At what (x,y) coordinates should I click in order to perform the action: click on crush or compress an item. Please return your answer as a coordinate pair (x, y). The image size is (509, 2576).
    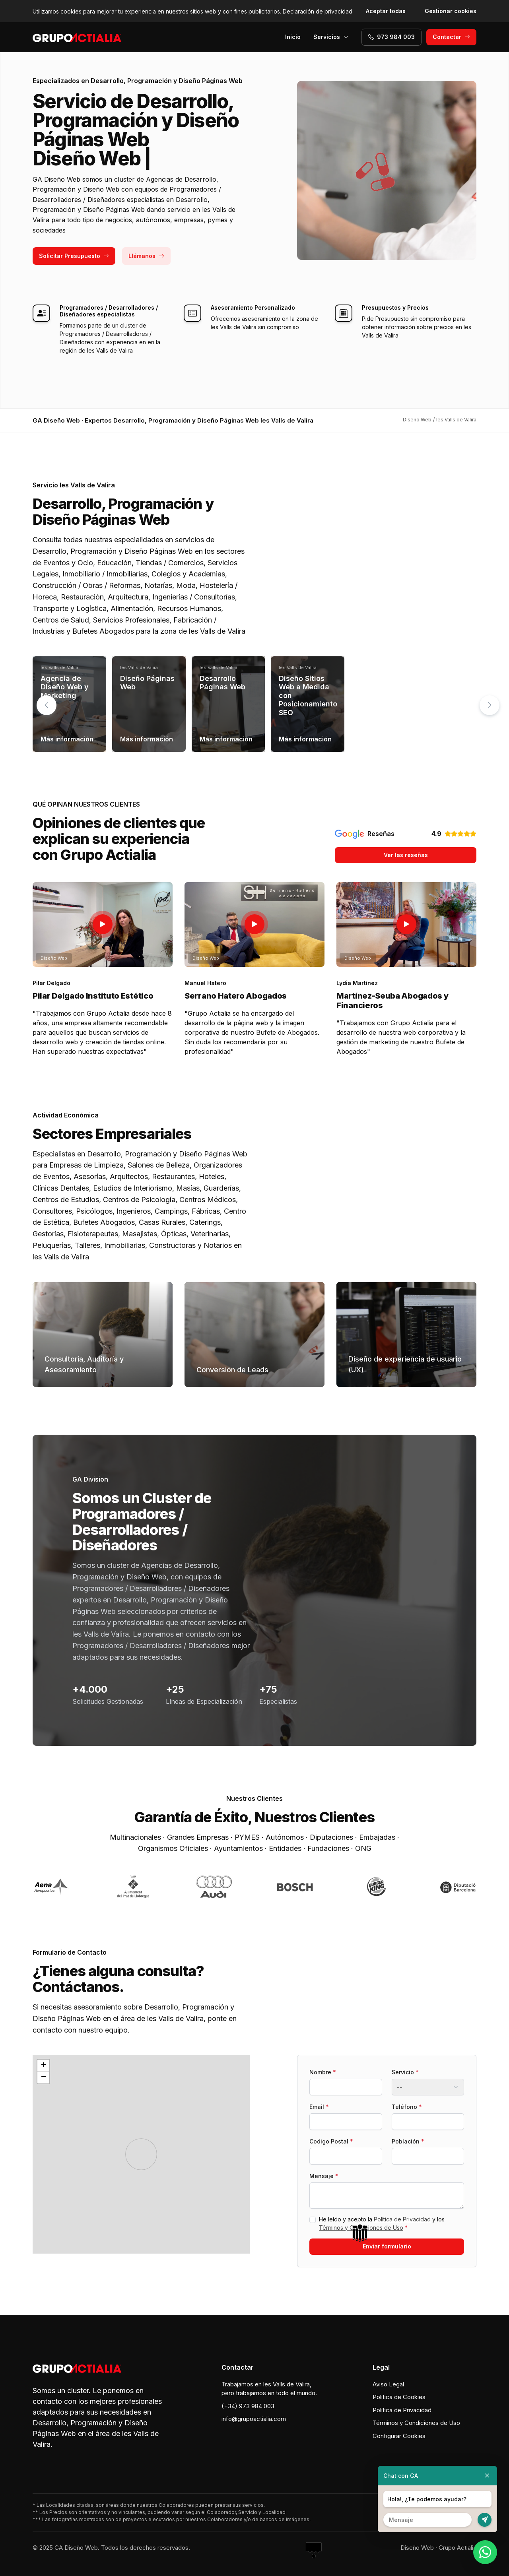
    Looking at the image, I should click on (314, 2550).